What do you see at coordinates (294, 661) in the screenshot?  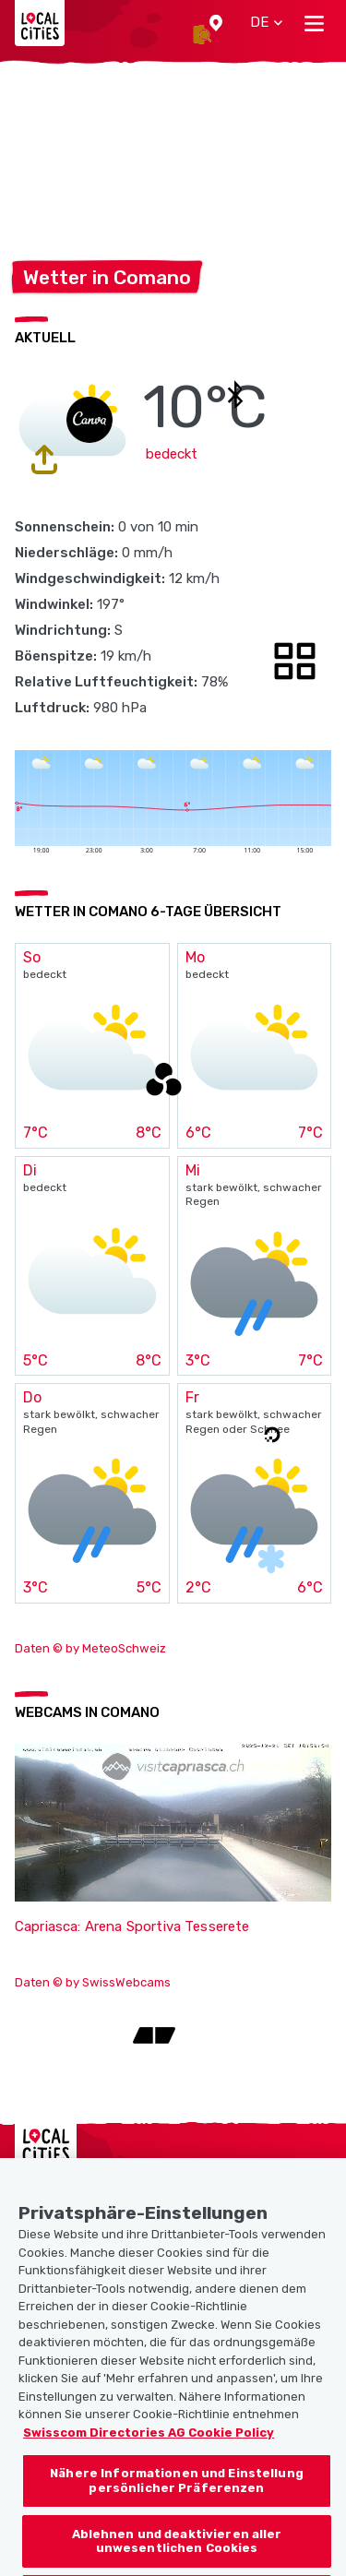 I see `switch to gallery view` at bounding box center [294, 661].